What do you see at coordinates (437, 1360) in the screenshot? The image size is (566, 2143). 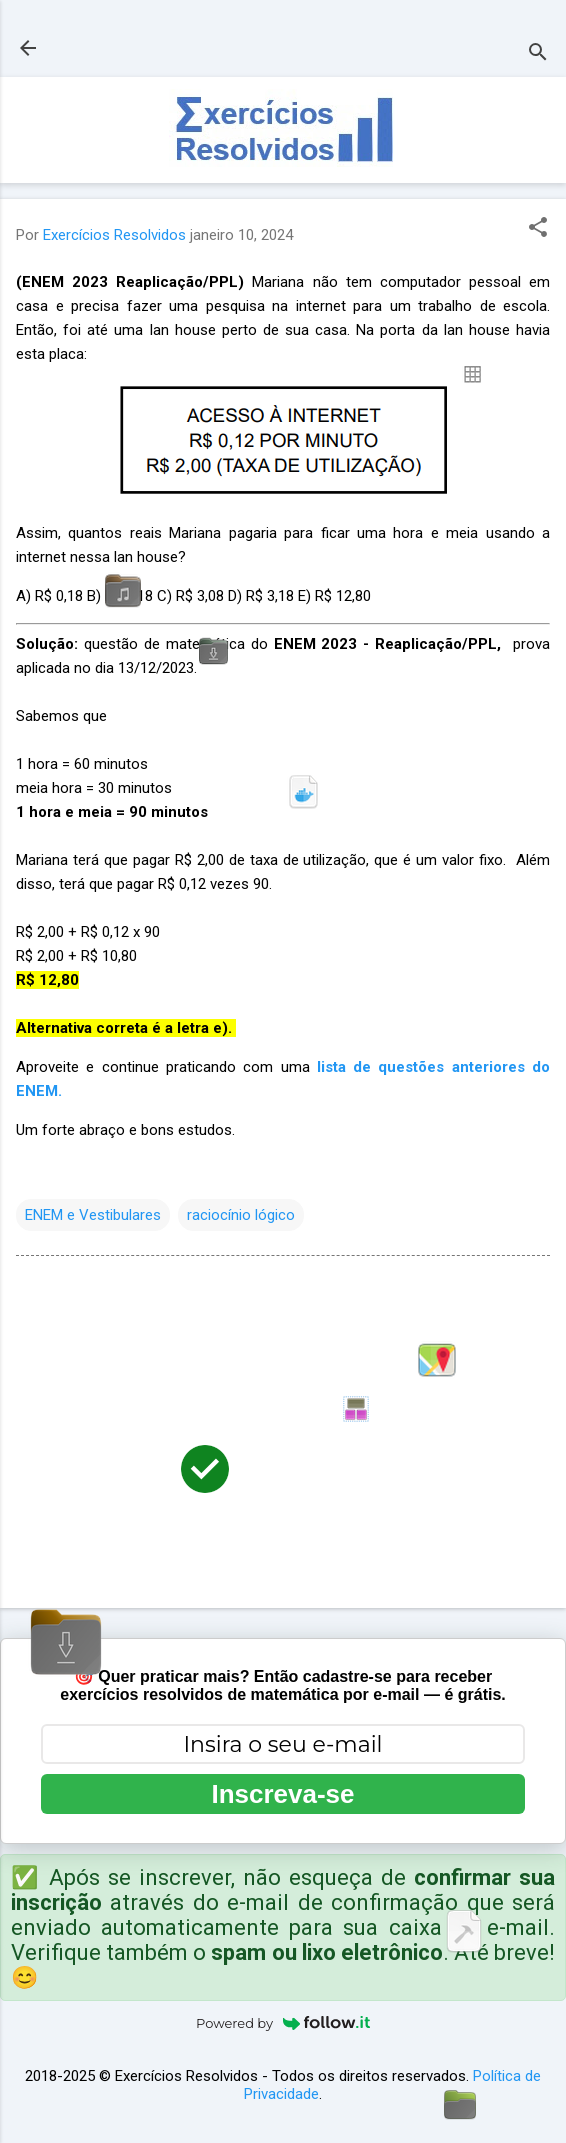 I see `open gnome maps application` at bounding box center [437, 1360].